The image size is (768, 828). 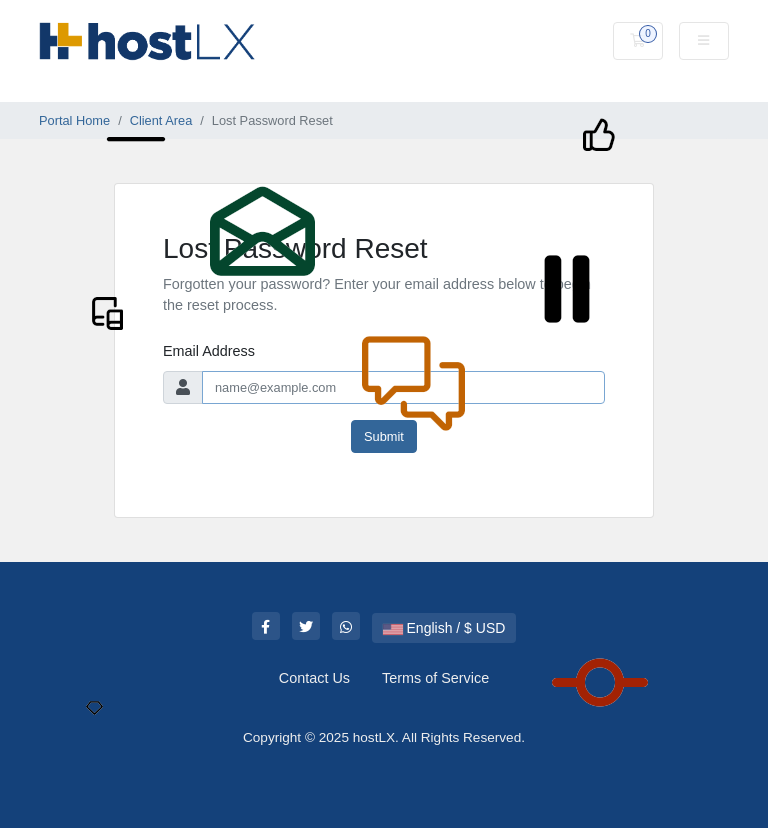 What do you see at coordinates (94, 707) in the screenshot?
I see `indicates Ruby programming language` at bounding box center [94, 707].